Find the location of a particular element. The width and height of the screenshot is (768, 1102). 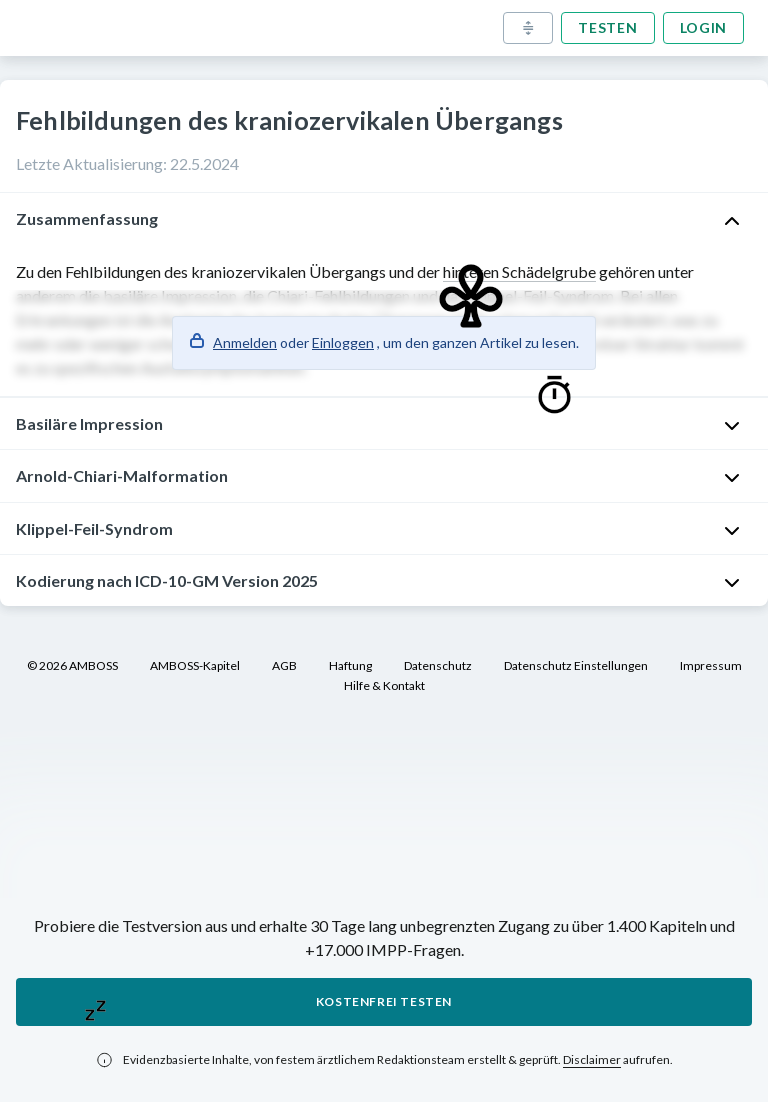

start or set a timer is located at coordinates (554, 395).